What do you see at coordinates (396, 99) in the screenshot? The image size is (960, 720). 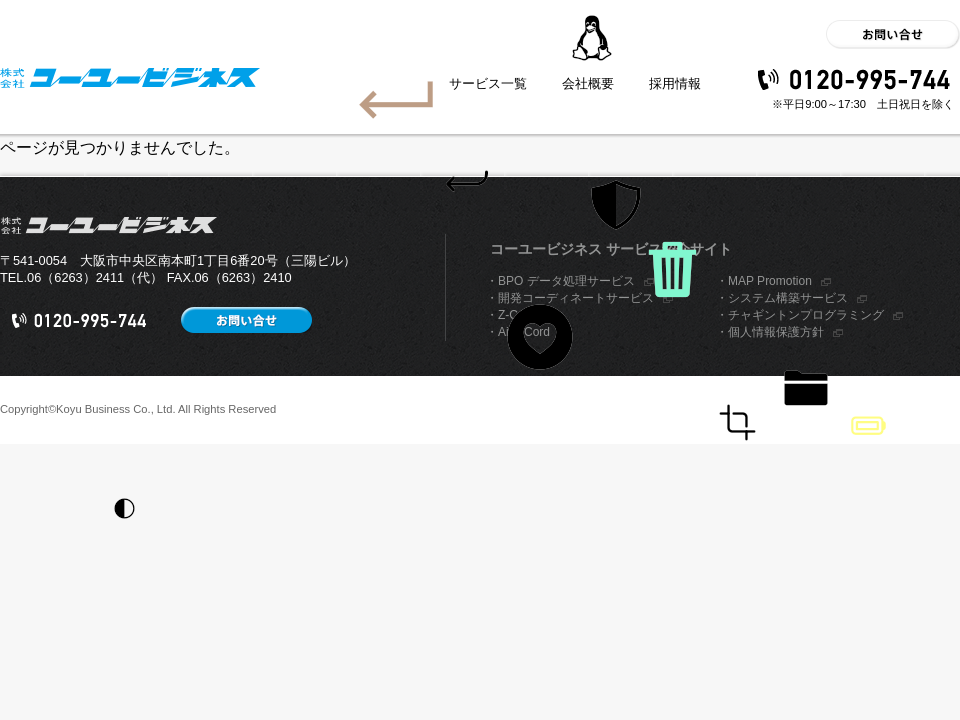 I see `return to previous item or step` at bounding box center [396, 99].